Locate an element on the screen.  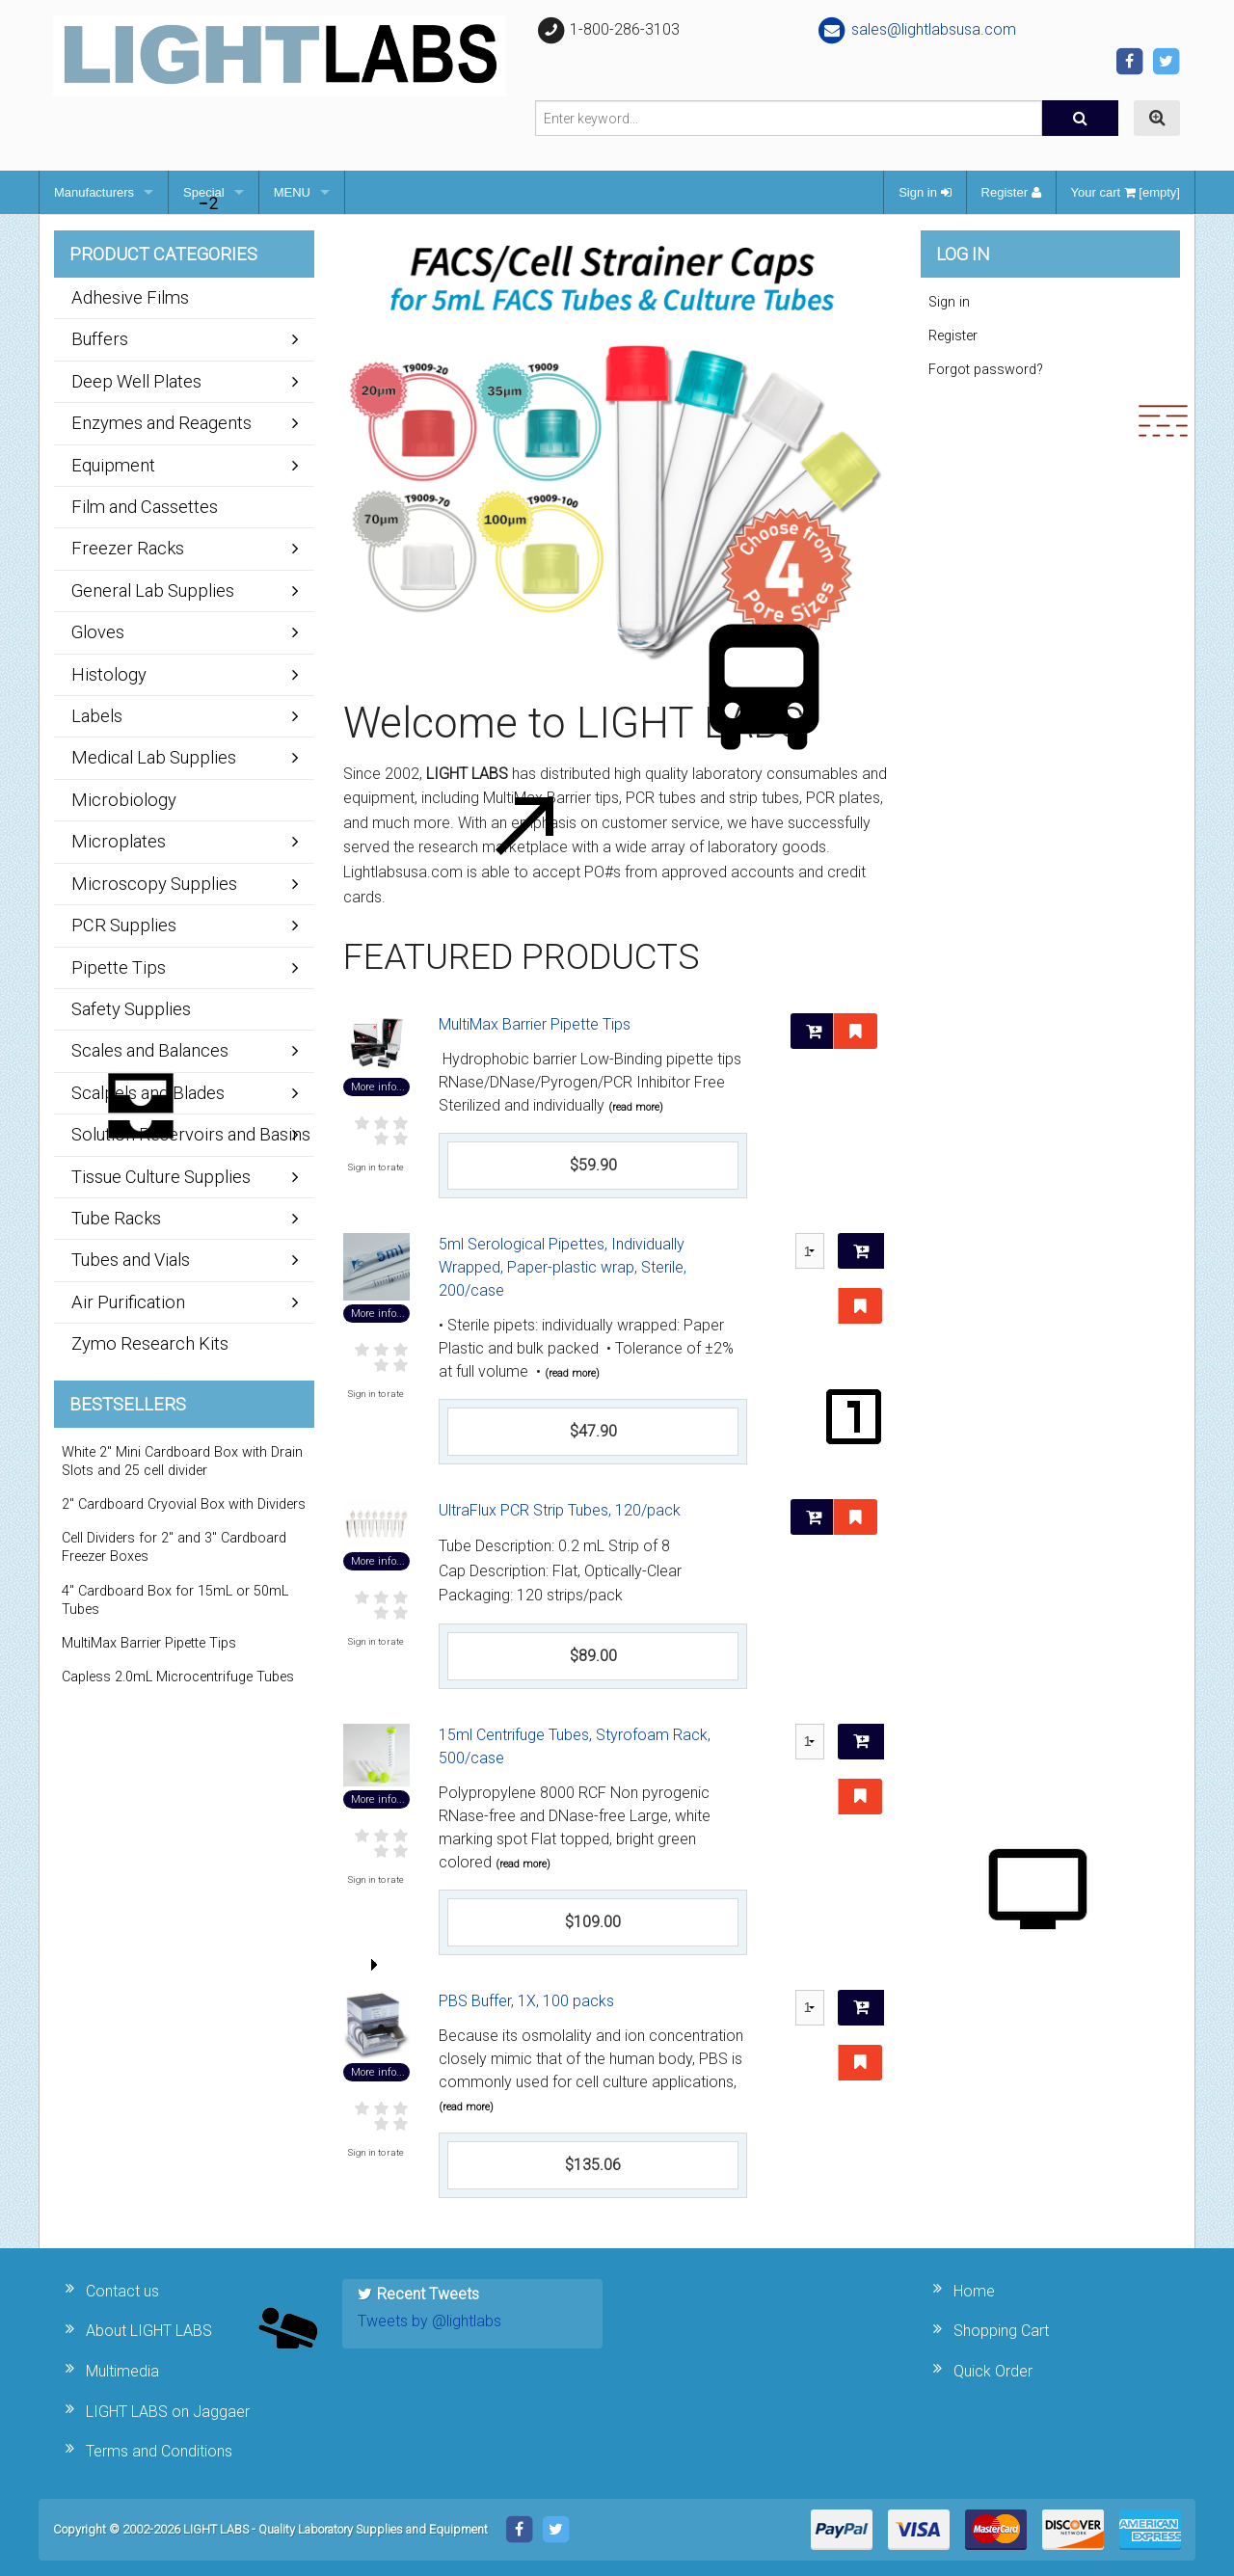
access personal video or media content is located at coordinates (1037, 1889).